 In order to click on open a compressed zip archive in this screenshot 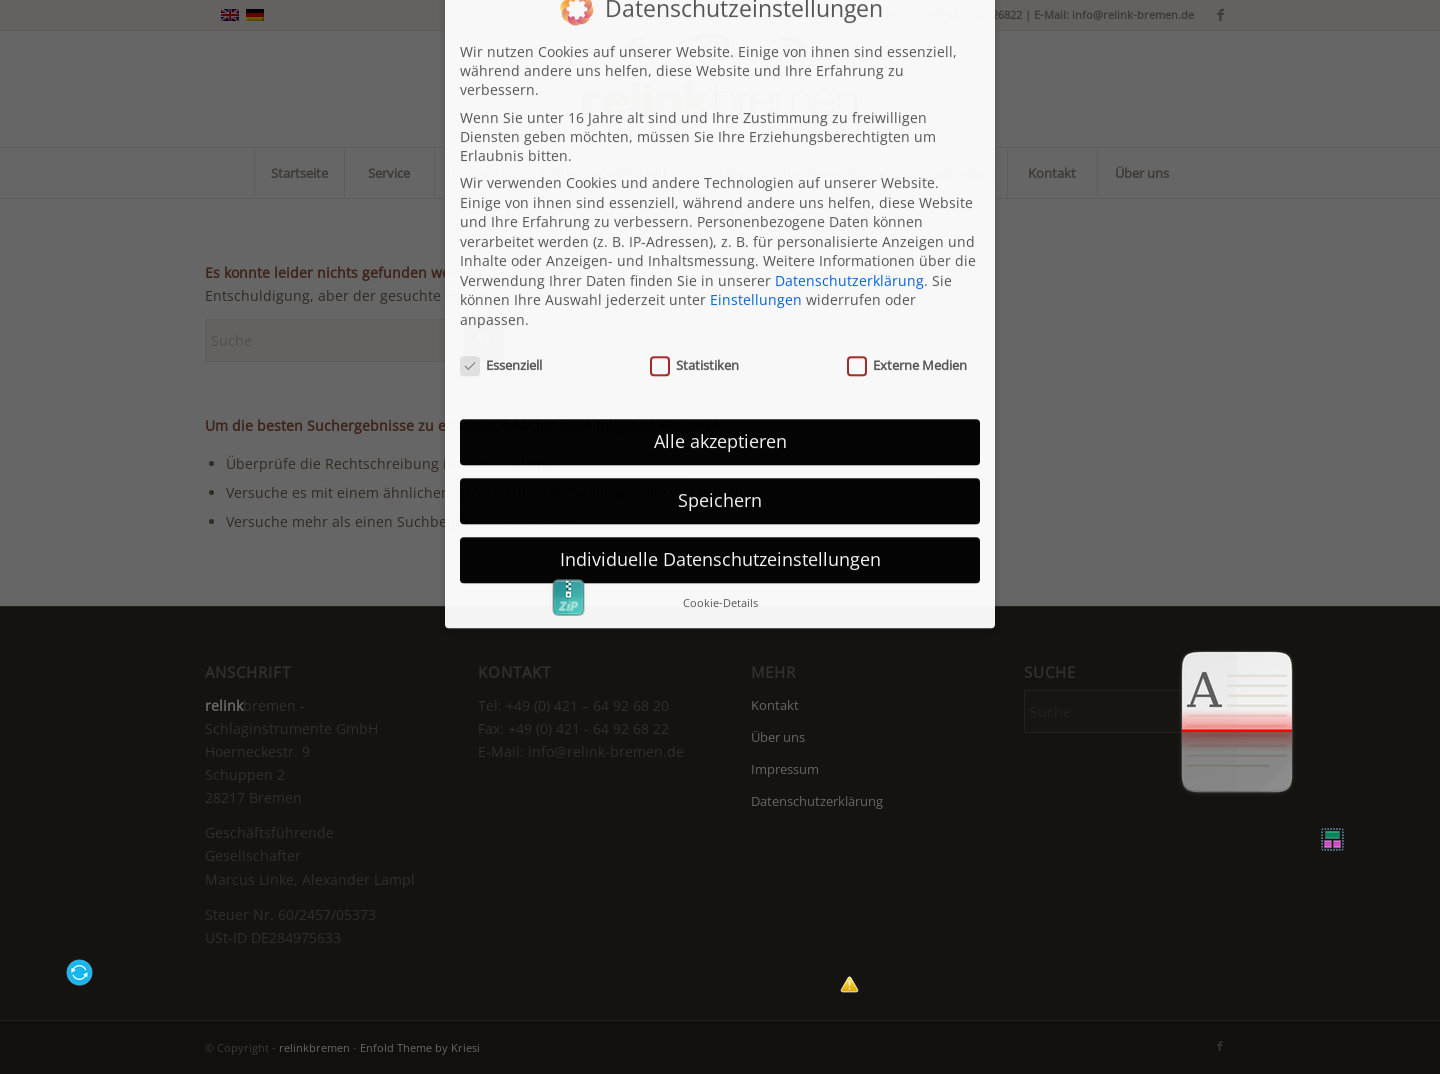, I will do `click(568, 597)`.